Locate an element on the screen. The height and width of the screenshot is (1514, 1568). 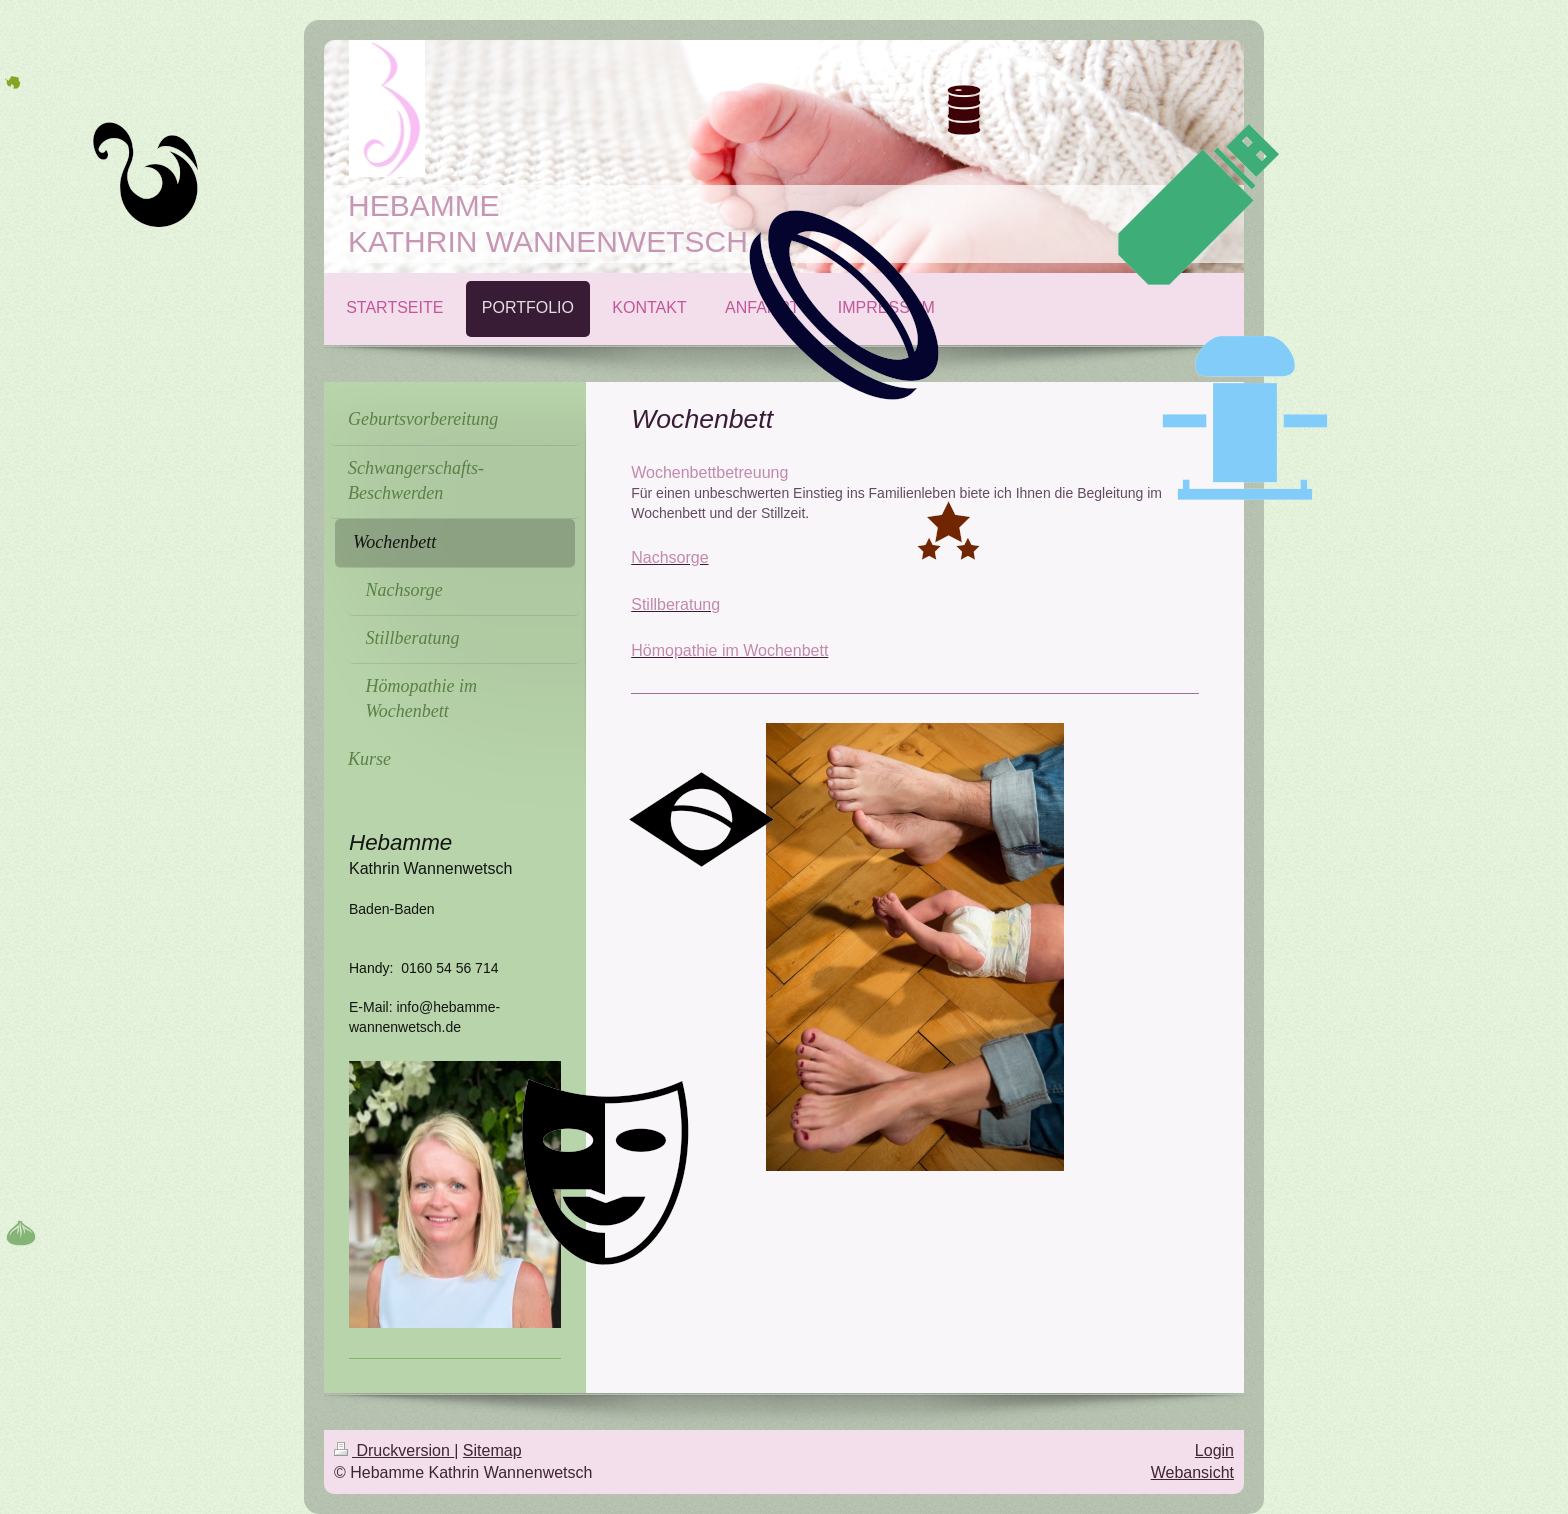
view tire or wheel settings is located at coordinates (846, 306).